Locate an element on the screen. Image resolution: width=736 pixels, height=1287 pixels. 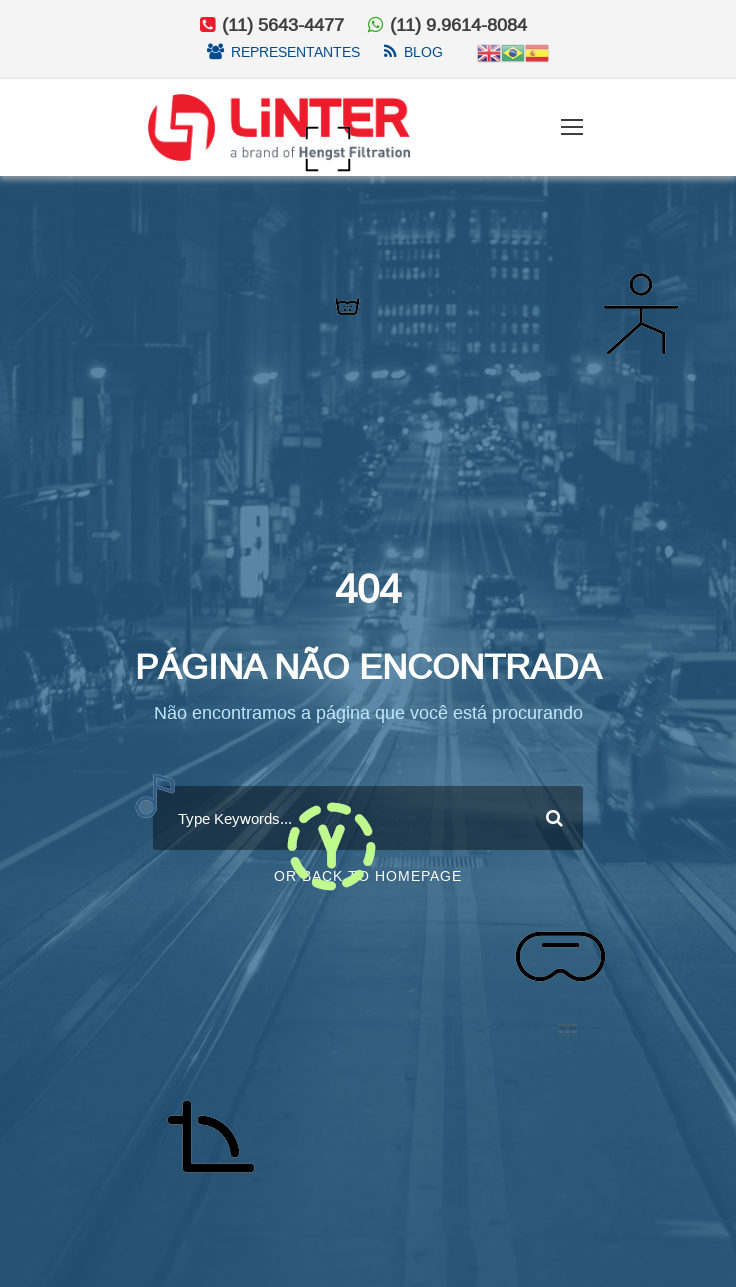
expand to fullscreen mode is located at coordinates (328, 149).